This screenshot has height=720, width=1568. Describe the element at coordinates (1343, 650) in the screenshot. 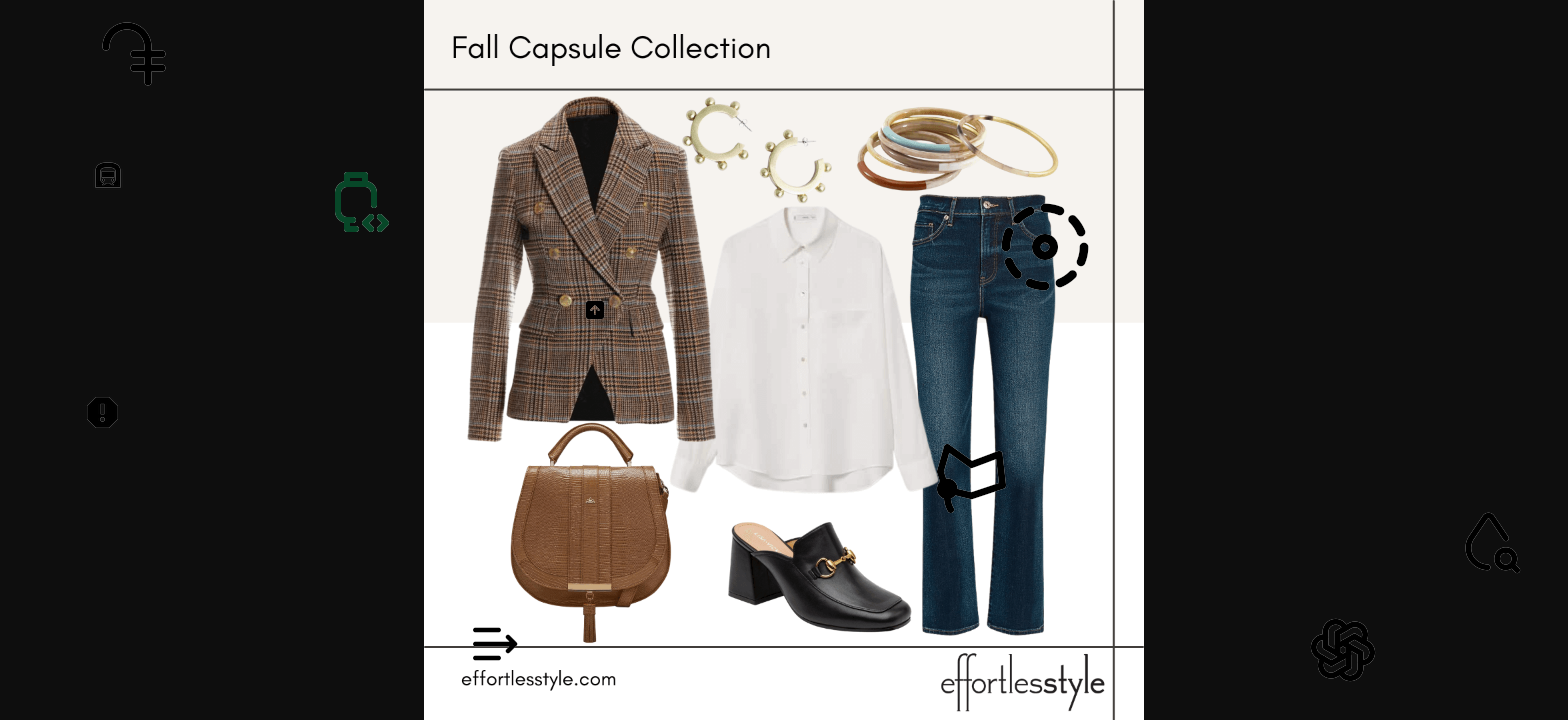

I see `access OpenAI services or chatbot` at that location.